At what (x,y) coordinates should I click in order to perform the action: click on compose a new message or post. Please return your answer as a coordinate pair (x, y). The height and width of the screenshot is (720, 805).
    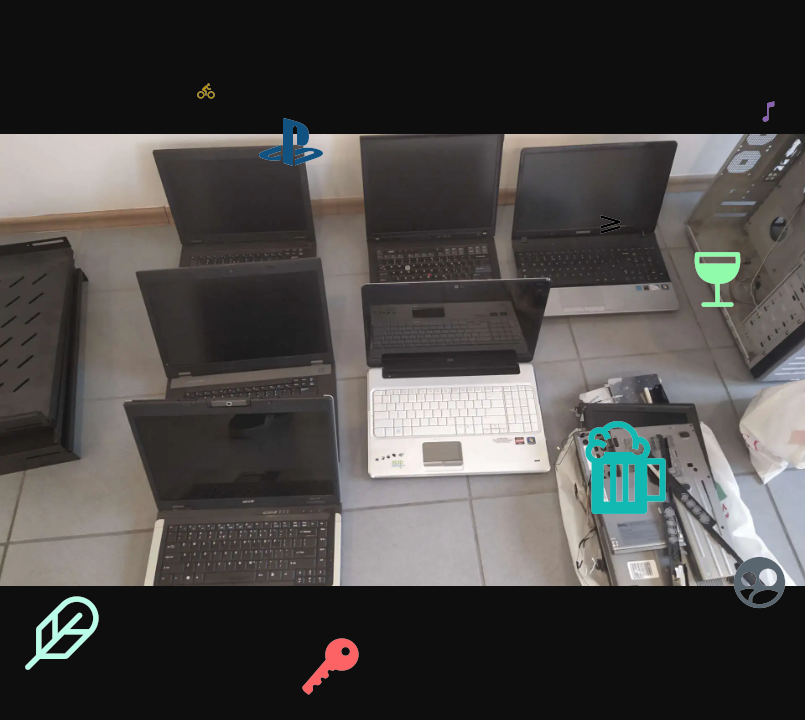
    Looking at the image, I should click on (60, 634).